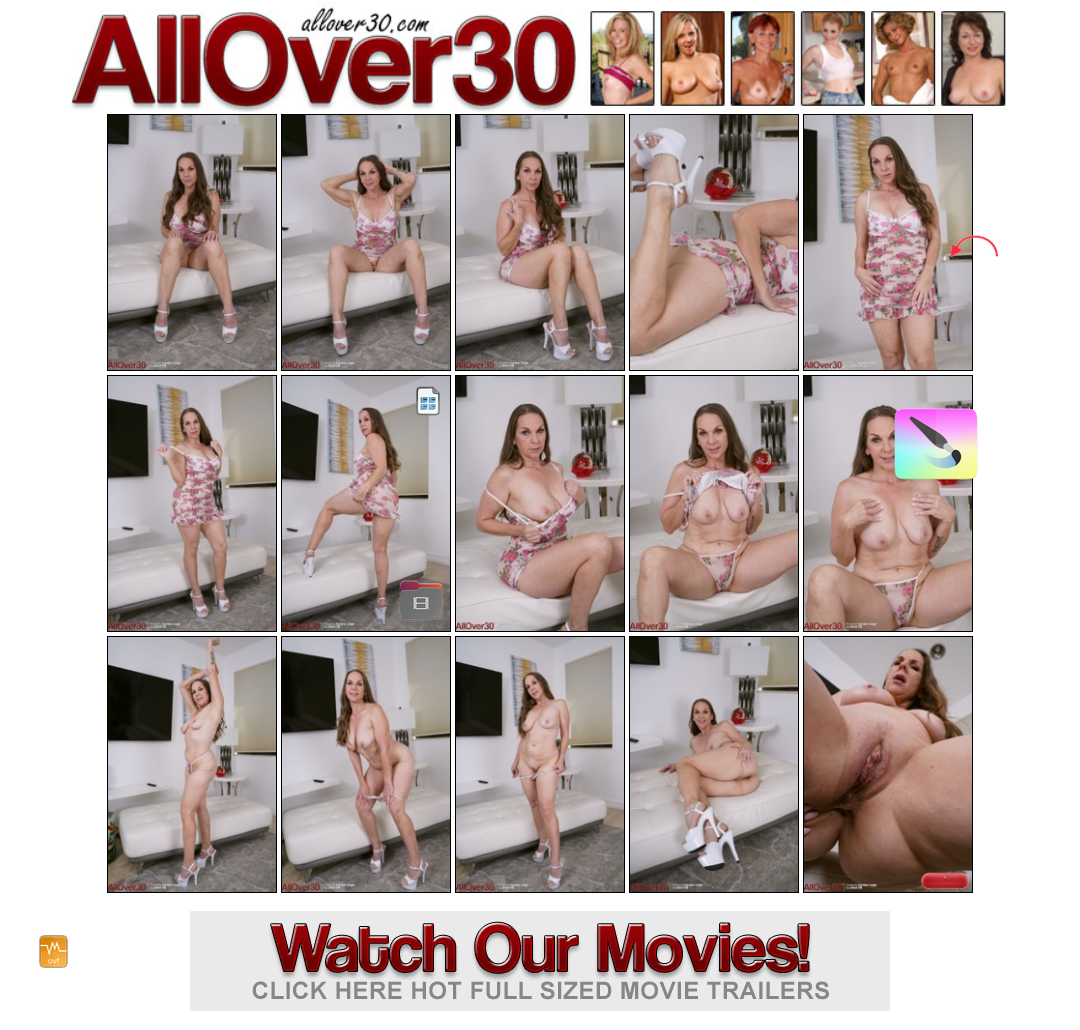  I want to click on libreoffice master document file type, so click(428, 401).